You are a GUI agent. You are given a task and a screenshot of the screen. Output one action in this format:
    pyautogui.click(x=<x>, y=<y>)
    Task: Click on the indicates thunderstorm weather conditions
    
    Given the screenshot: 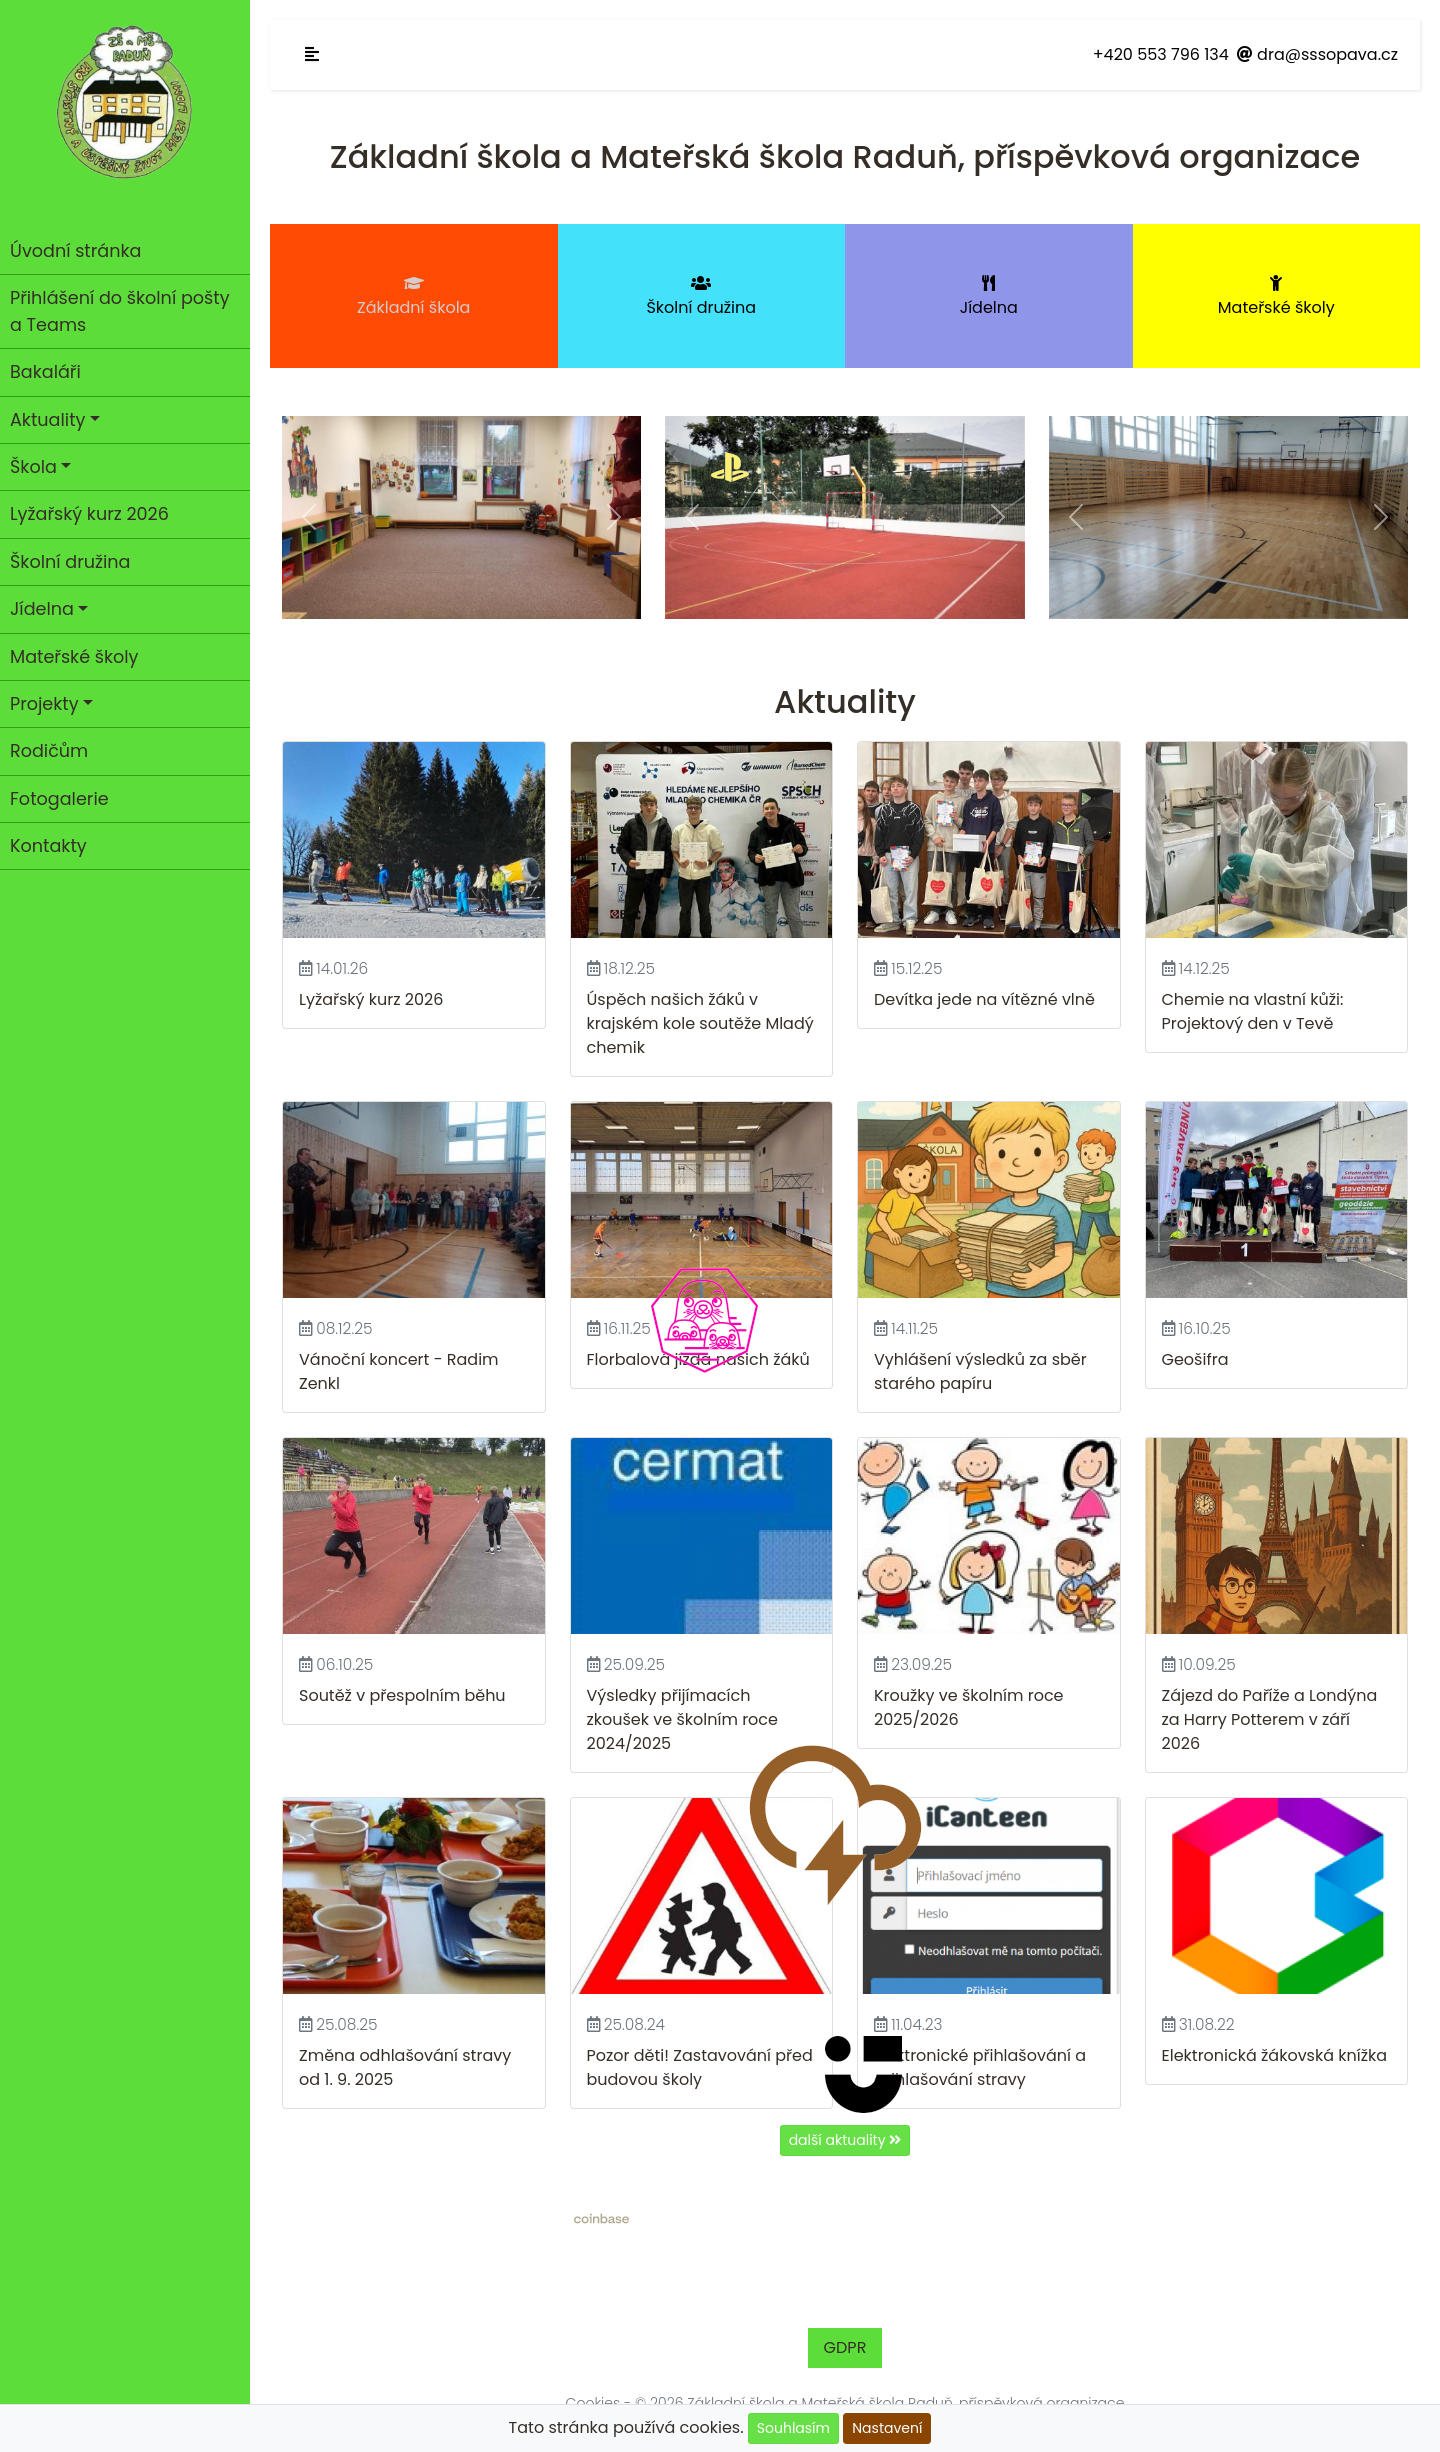 What is the action you would take?
    pyautogui.click(x=835, y=1823)
    